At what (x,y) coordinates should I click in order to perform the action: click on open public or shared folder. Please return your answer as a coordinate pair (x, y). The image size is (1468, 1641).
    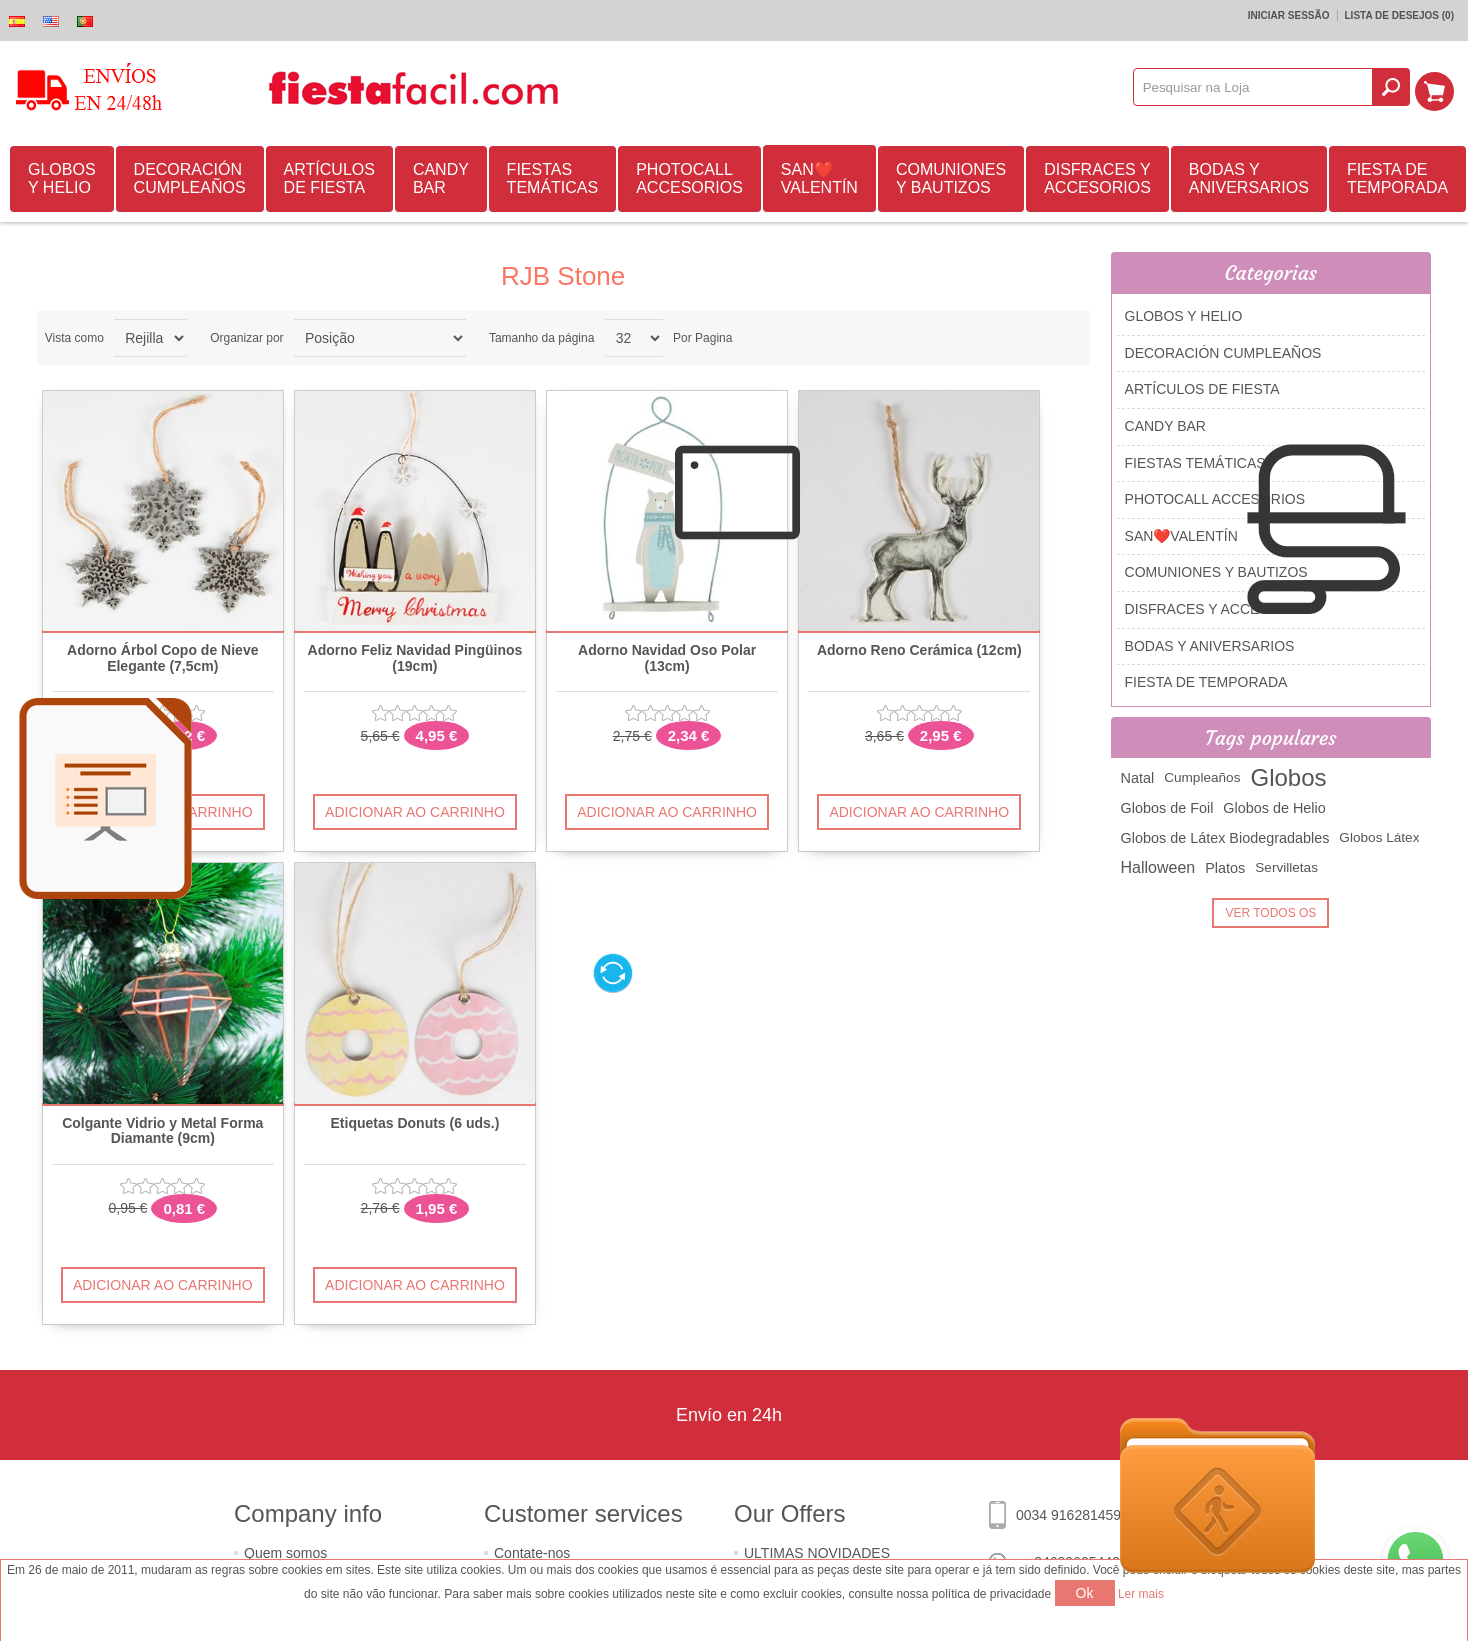
    Looking at the image, I should click on (1217, 1495).